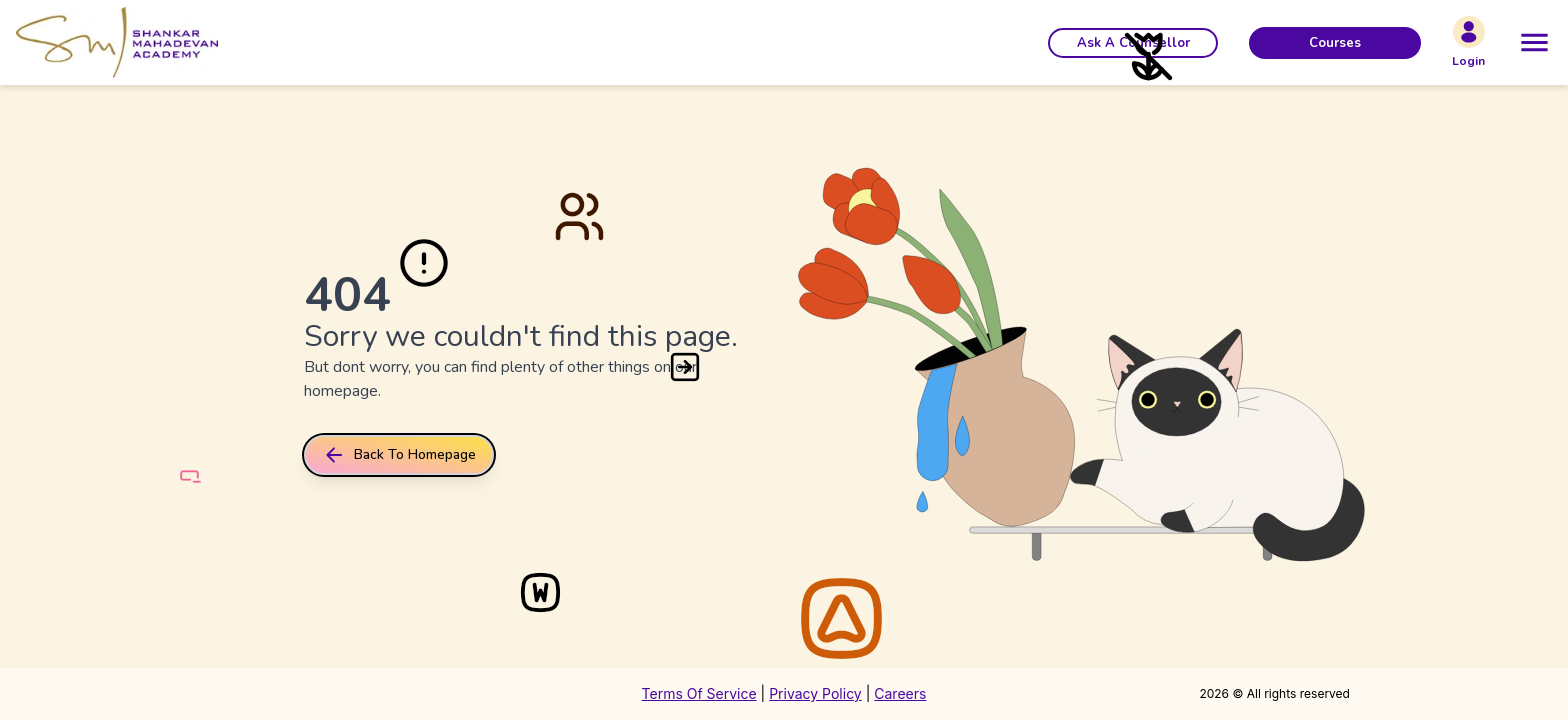  I want to click on AdonisJS framework logo, so click(841, 618).